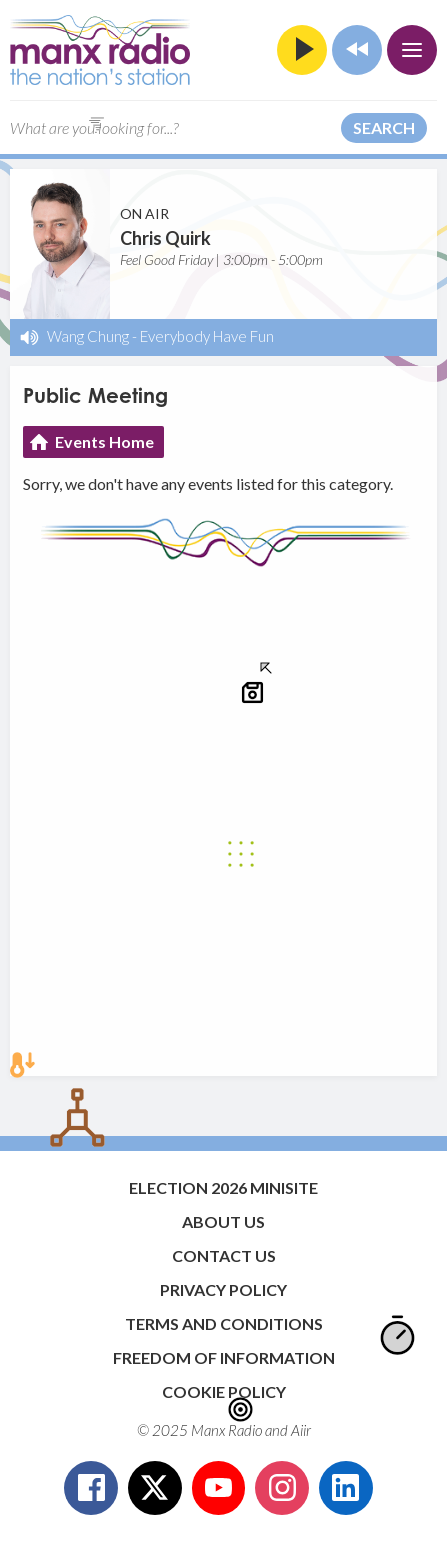 The image size is (447, 1545). What do you see at coordinates (240, 1409) in the screenshot?
I see `set a goal or target` at bounding box center [240, 1409].